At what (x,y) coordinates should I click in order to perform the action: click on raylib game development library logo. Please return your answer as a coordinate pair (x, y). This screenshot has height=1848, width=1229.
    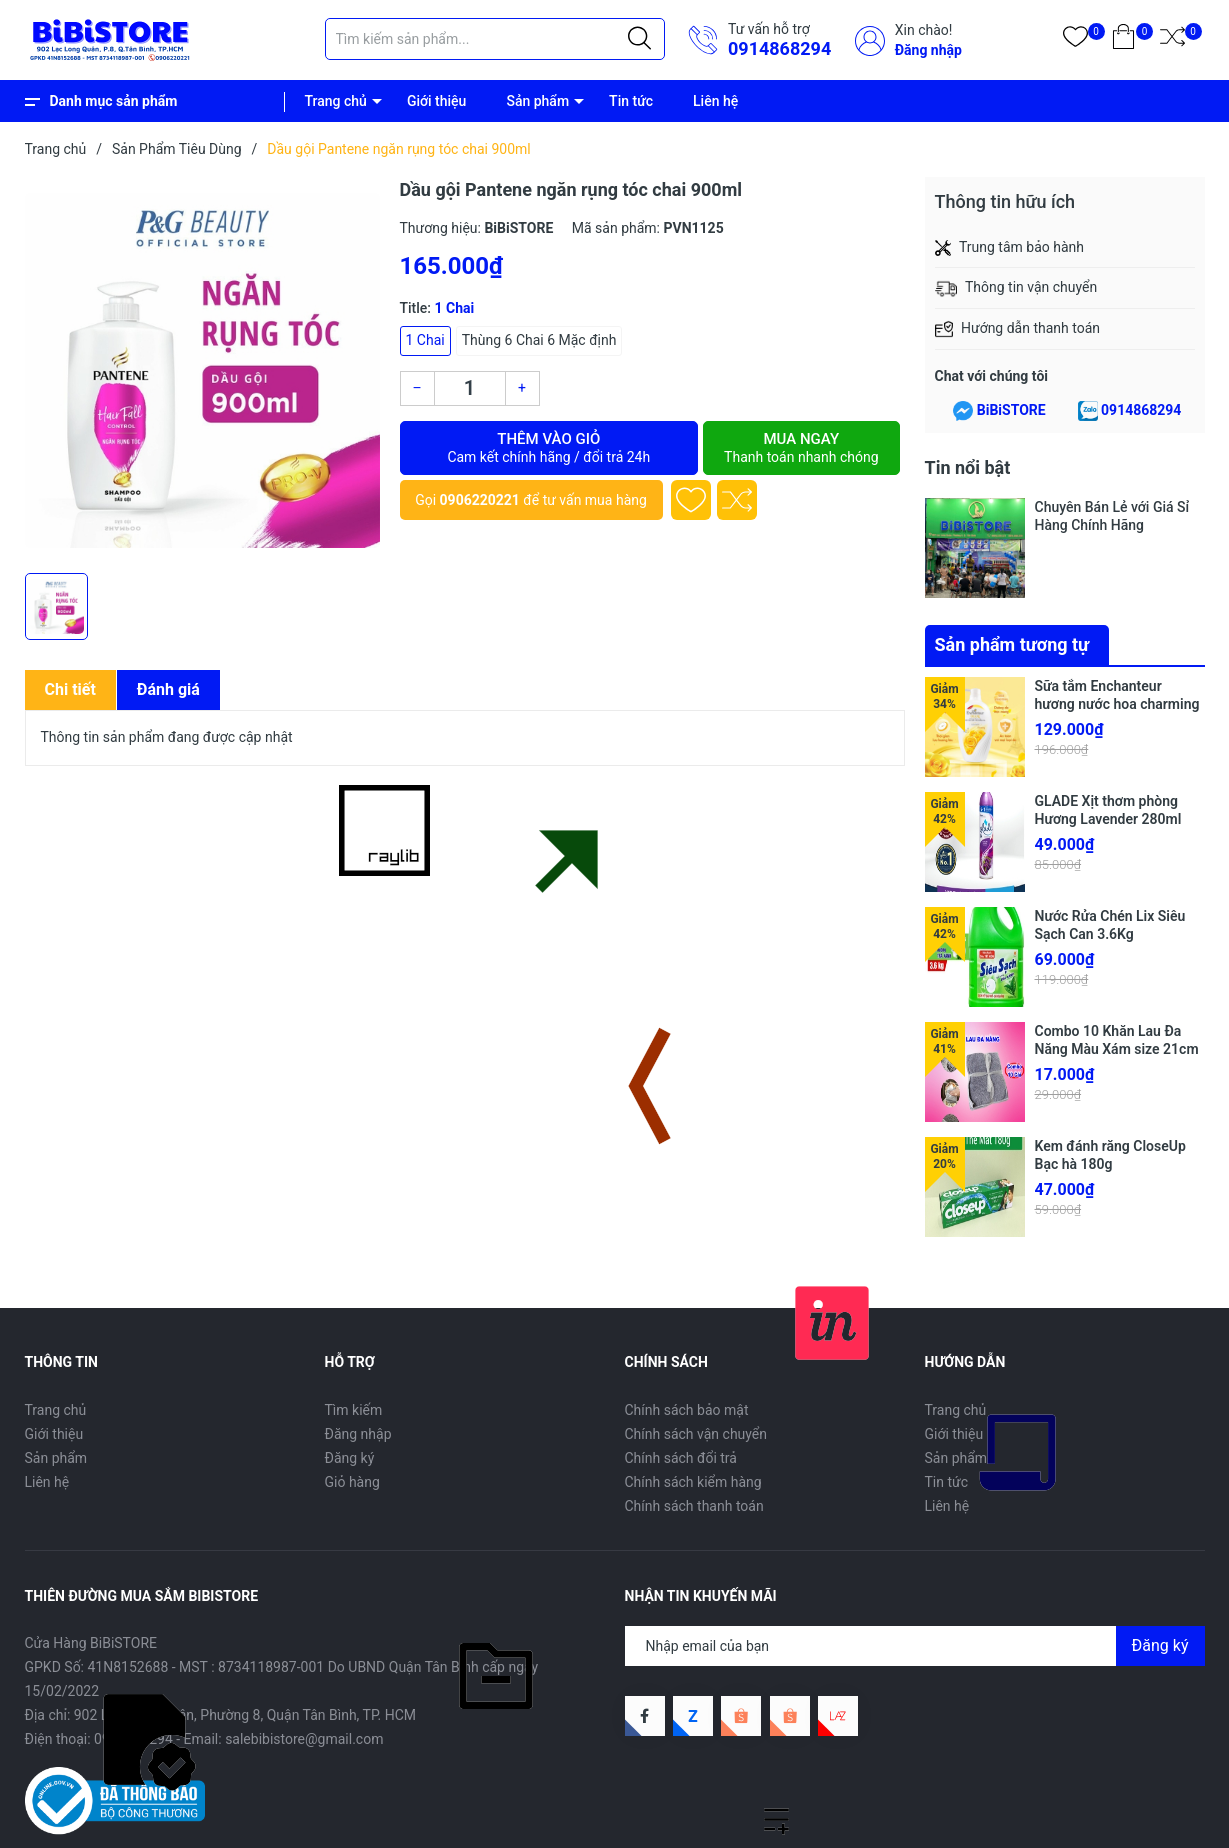
    Looking at the image, I should click on (384, 830).